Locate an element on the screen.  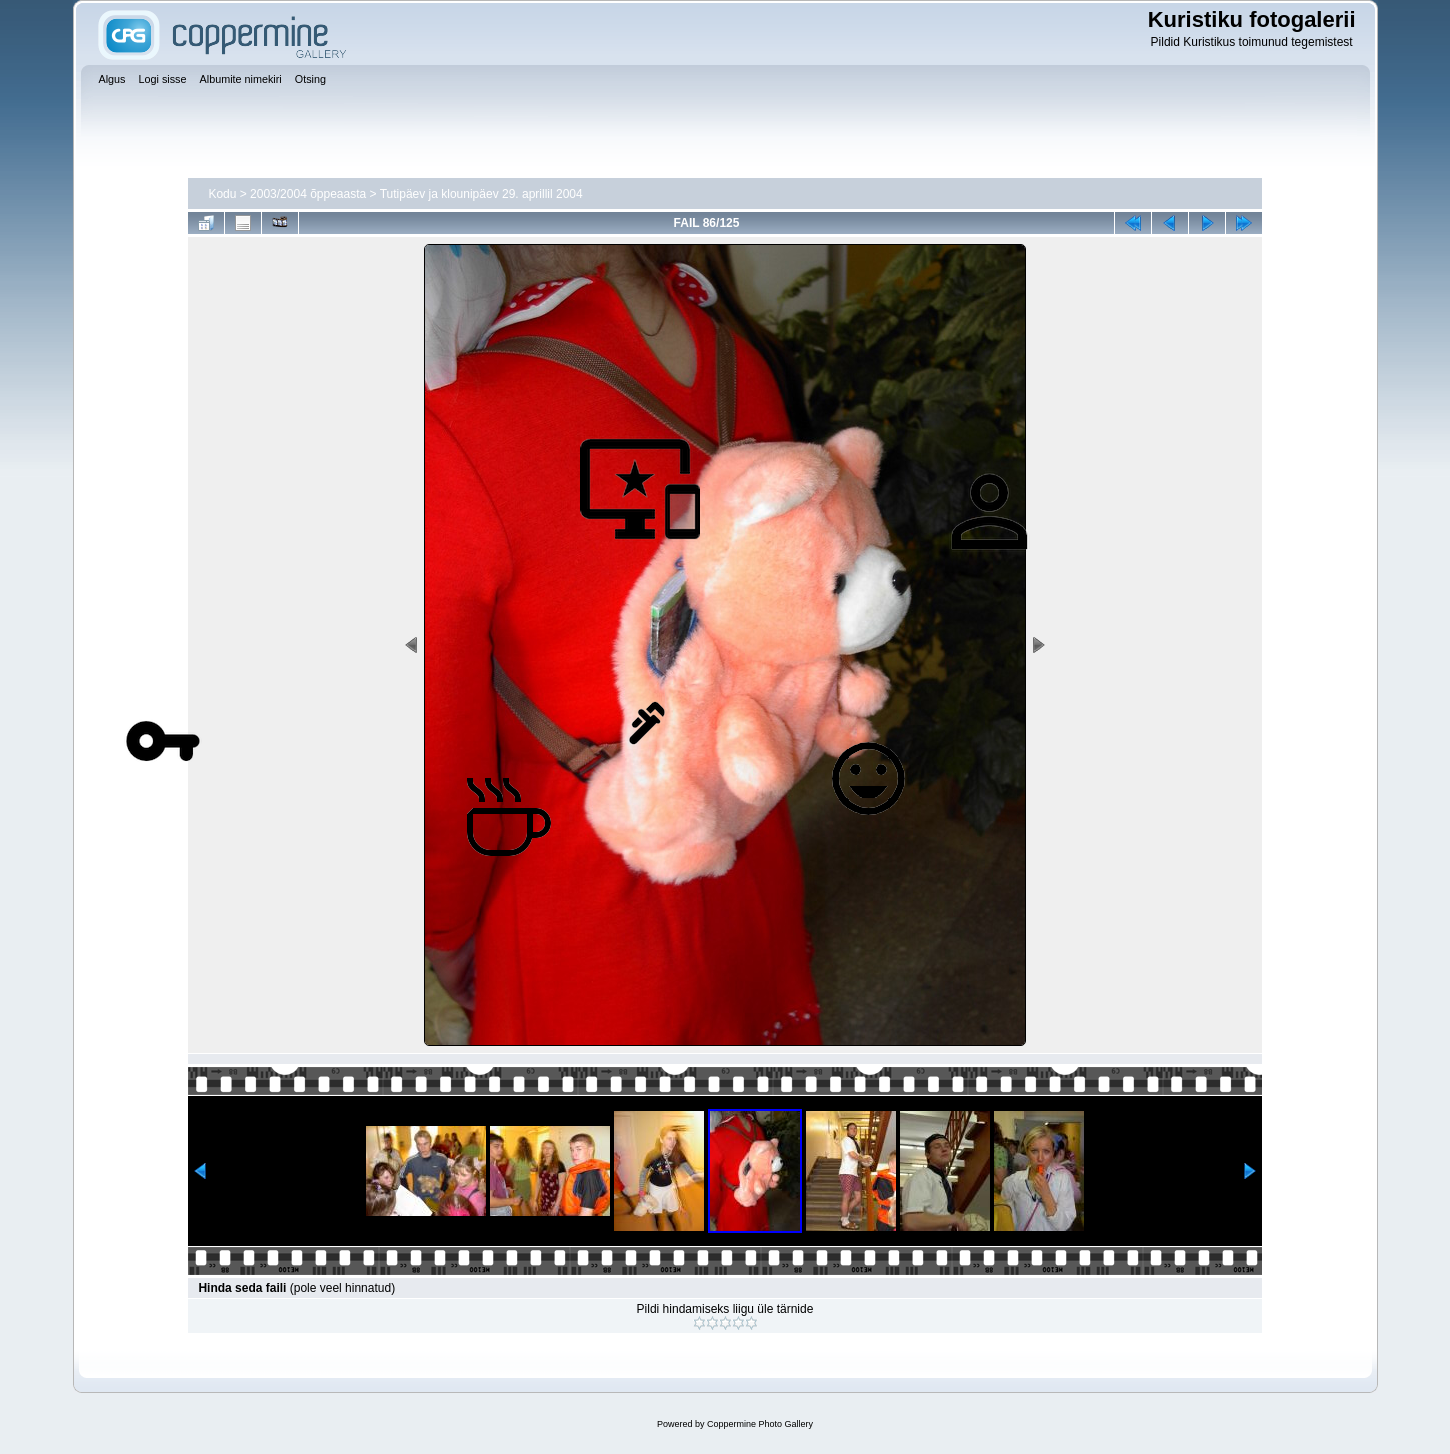
access VPN or secure connection settings is located at coordinates (163, 741).